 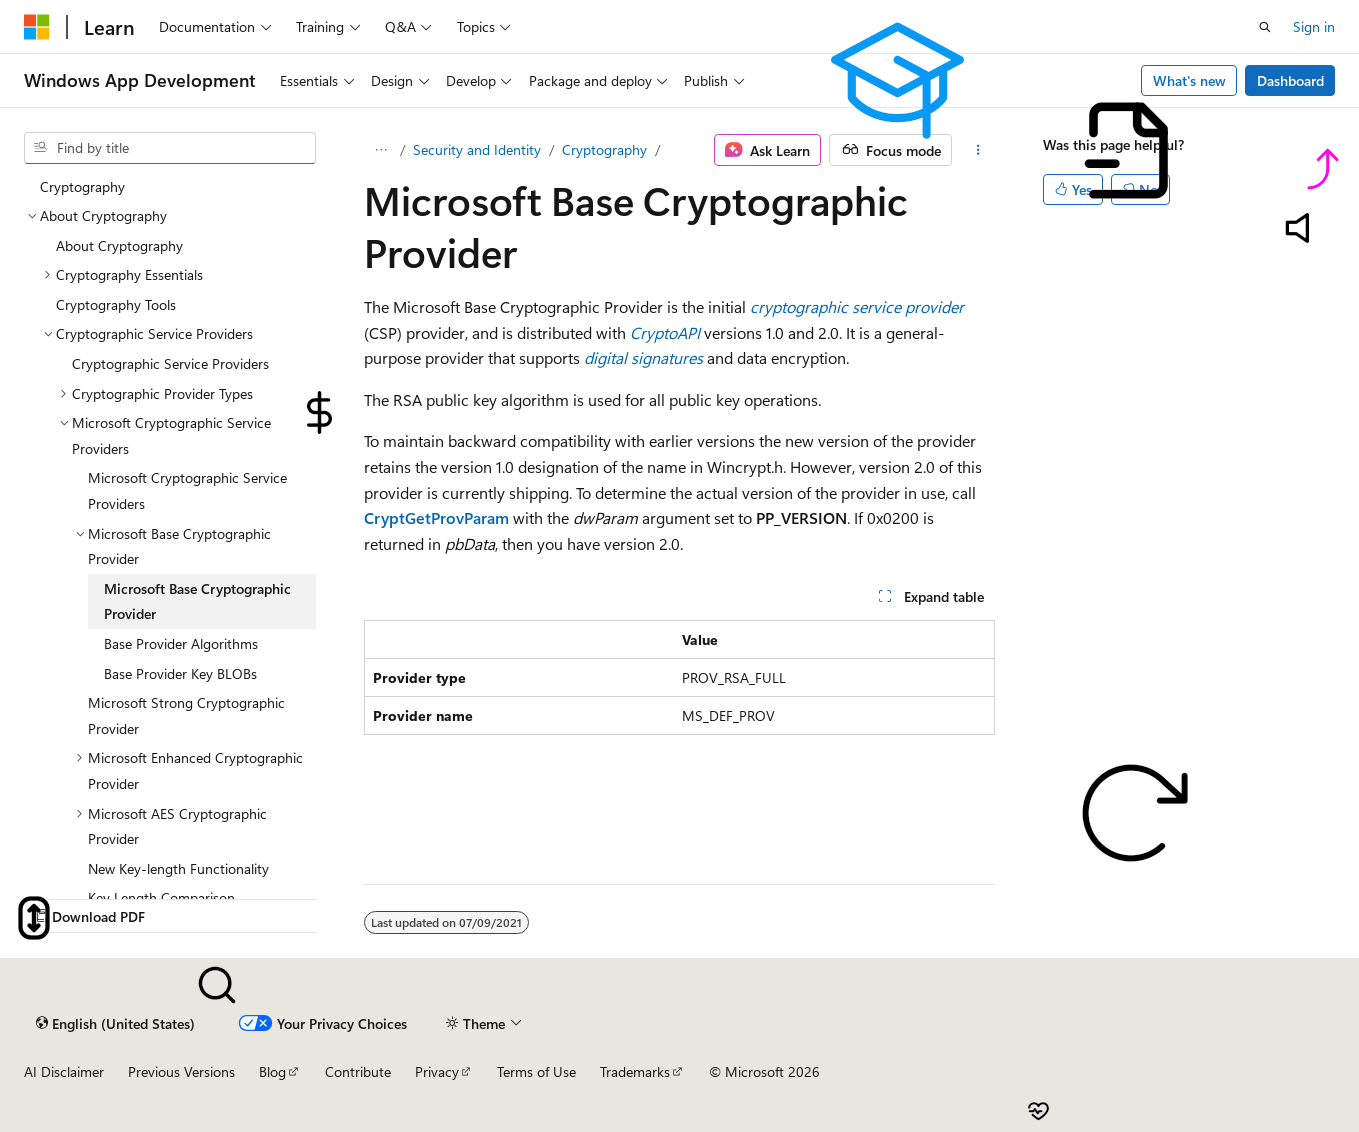 I want to click on access education or learning resources, so click(x=897, y=76).